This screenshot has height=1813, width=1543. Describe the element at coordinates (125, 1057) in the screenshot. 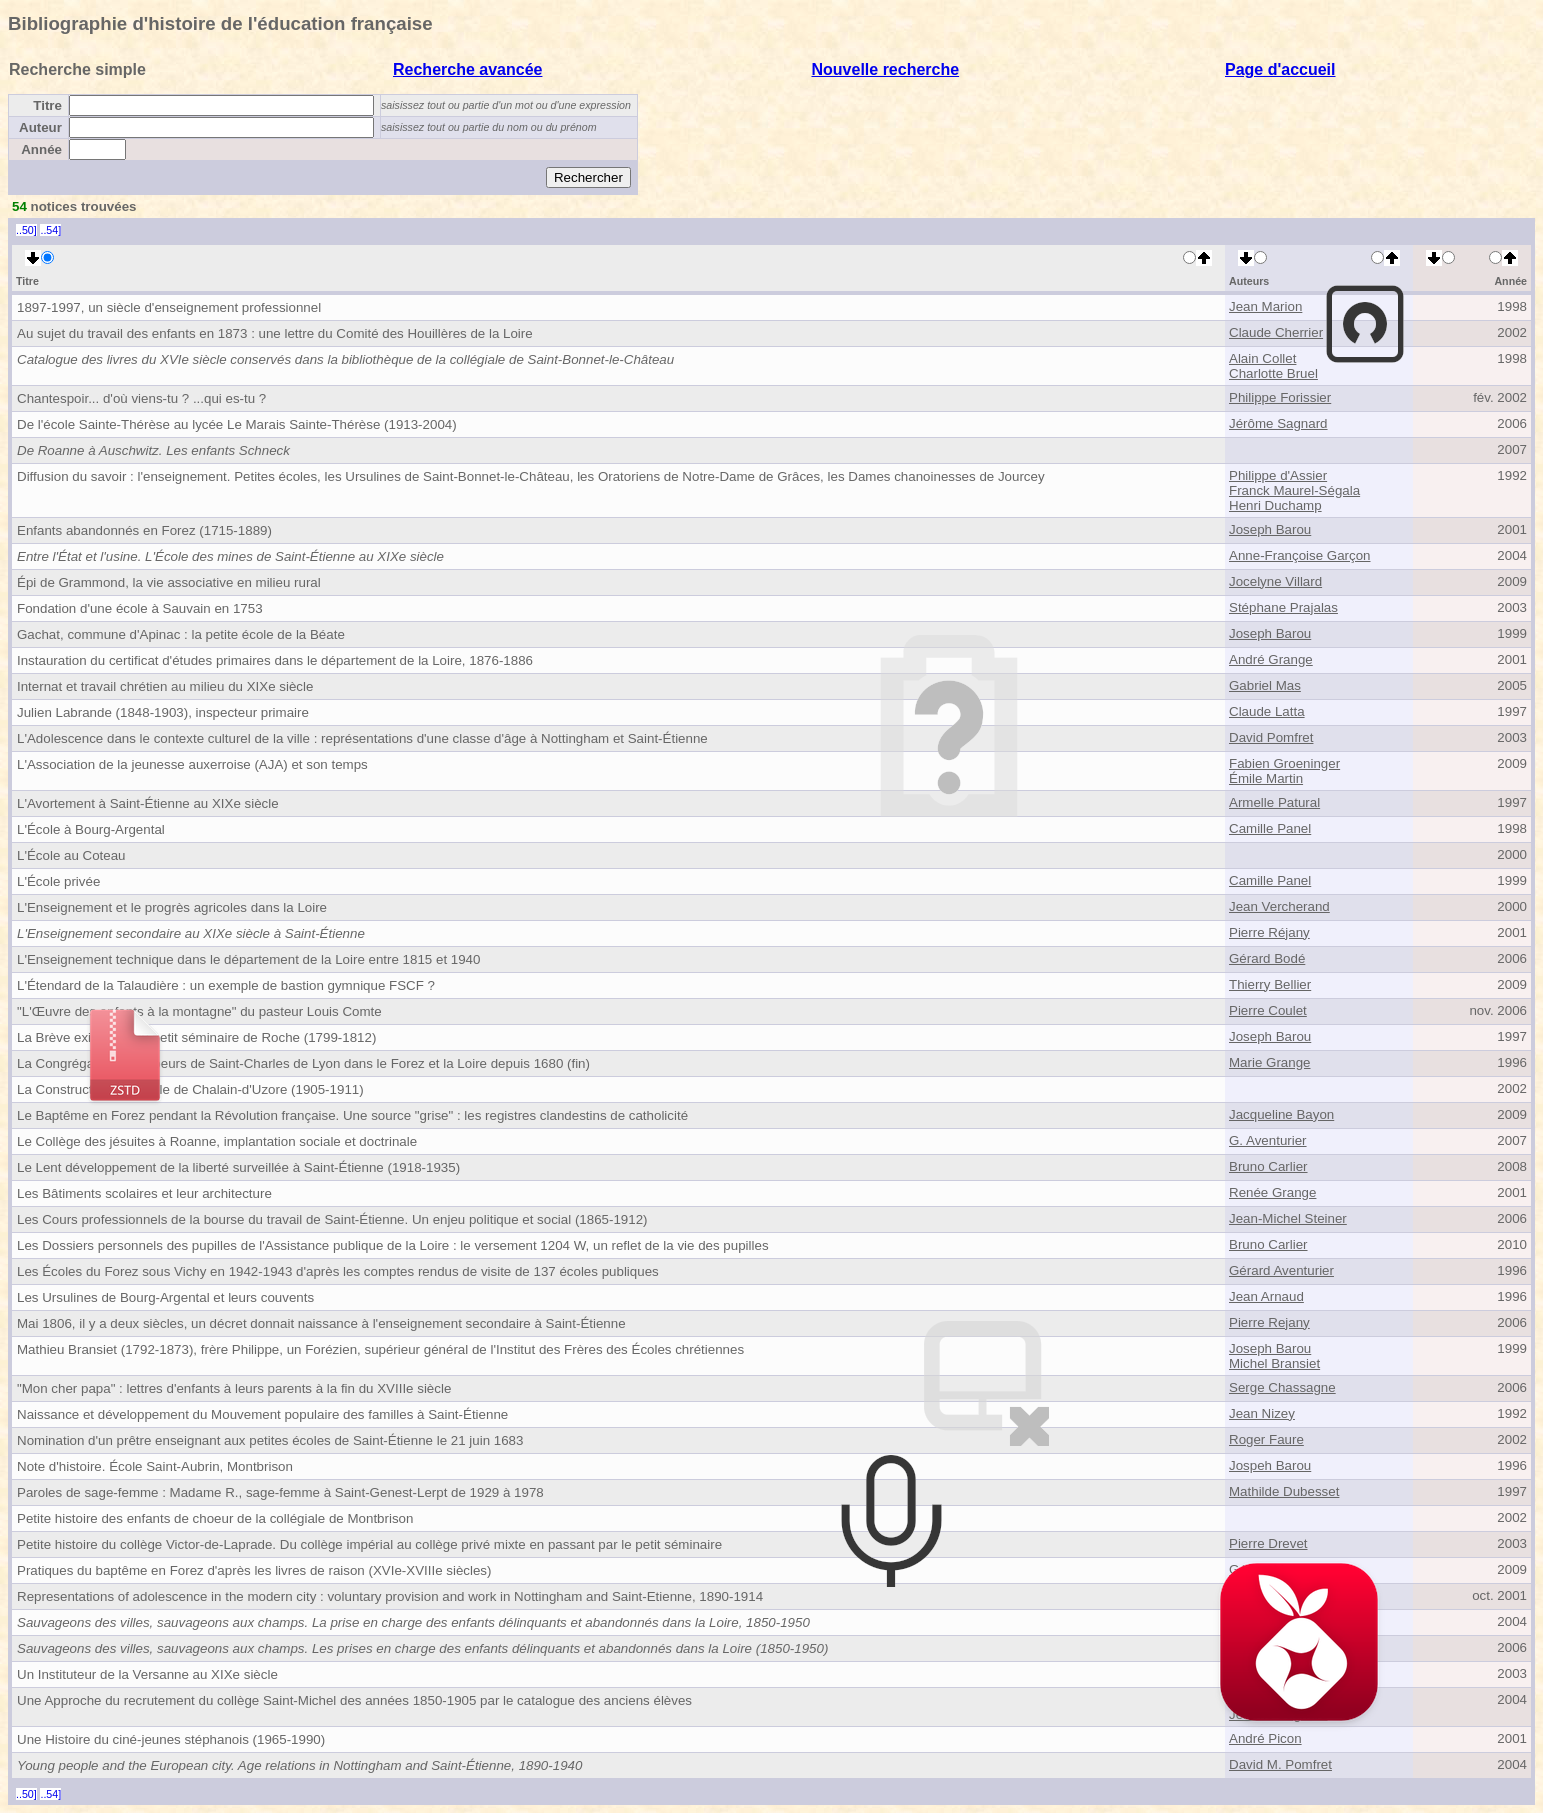

I see `a zstd-compressed tar archive file` at that location.